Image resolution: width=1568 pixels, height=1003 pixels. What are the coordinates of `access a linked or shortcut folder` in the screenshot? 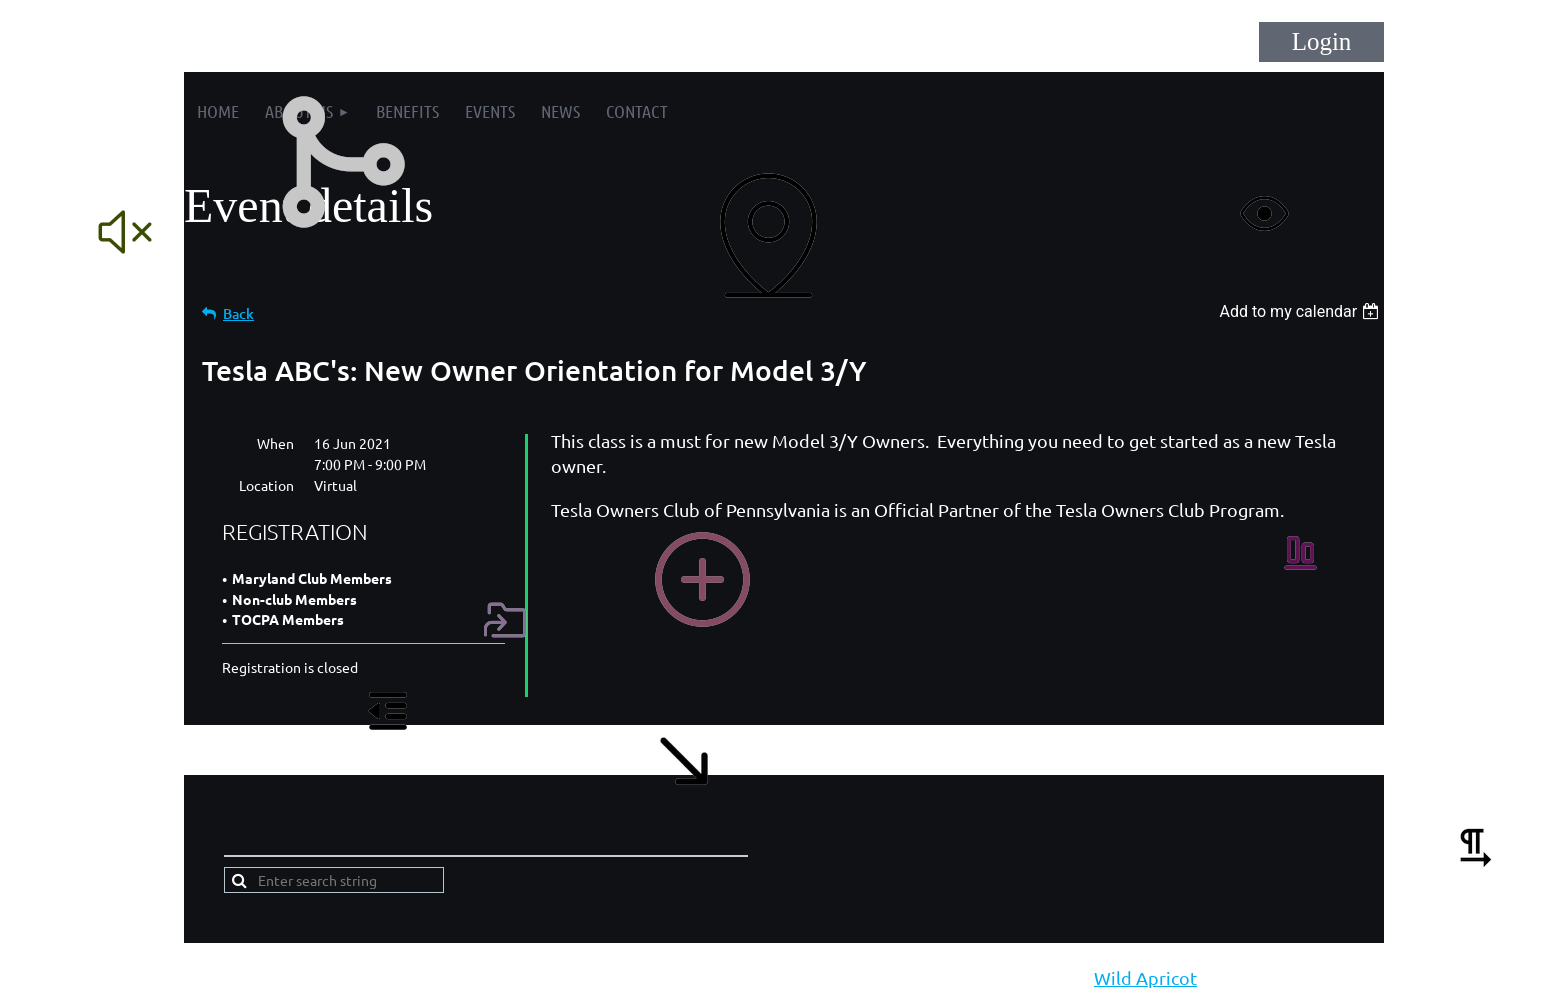 It's located at (507, 620).